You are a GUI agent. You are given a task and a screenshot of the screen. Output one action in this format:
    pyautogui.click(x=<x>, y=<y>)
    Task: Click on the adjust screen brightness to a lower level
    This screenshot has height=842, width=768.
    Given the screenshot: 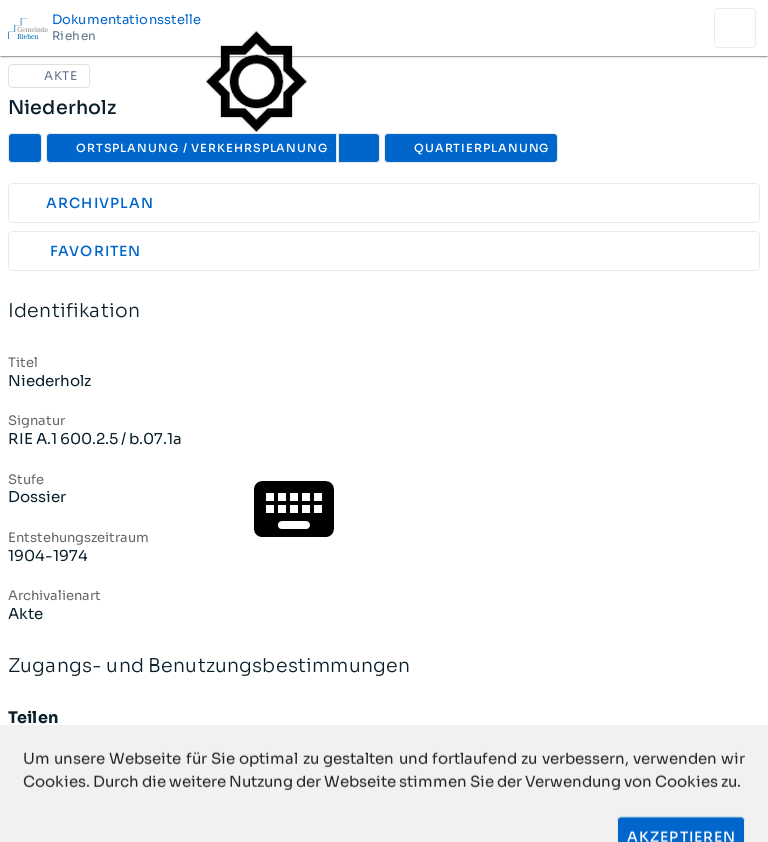 What is the action you would take?
    pyautogui.click(x=256, y=81)
    